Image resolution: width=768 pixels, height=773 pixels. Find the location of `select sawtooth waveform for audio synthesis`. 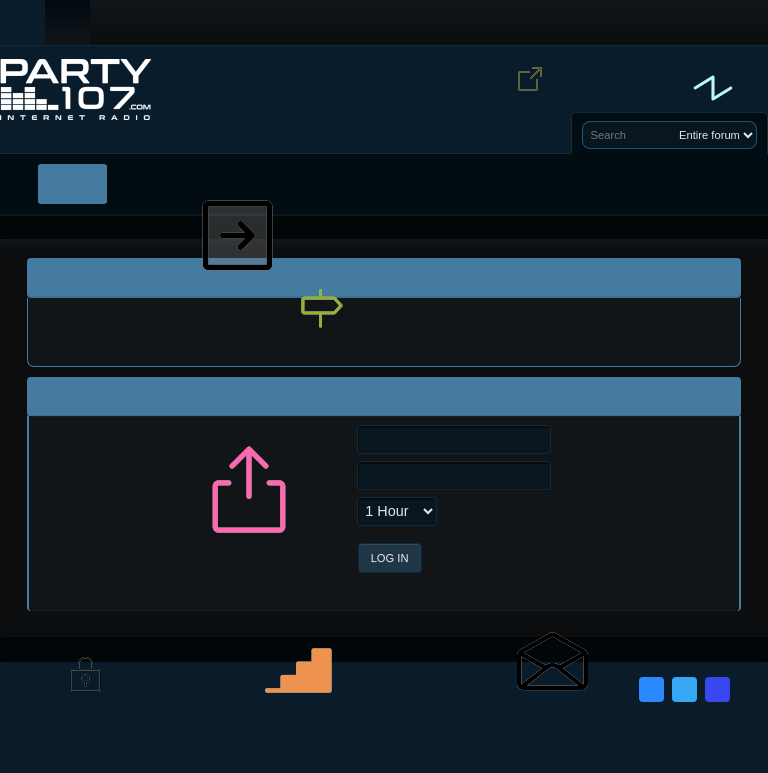

select sawtooth waveform for audio synthesis is located at coordinates (713, 88).